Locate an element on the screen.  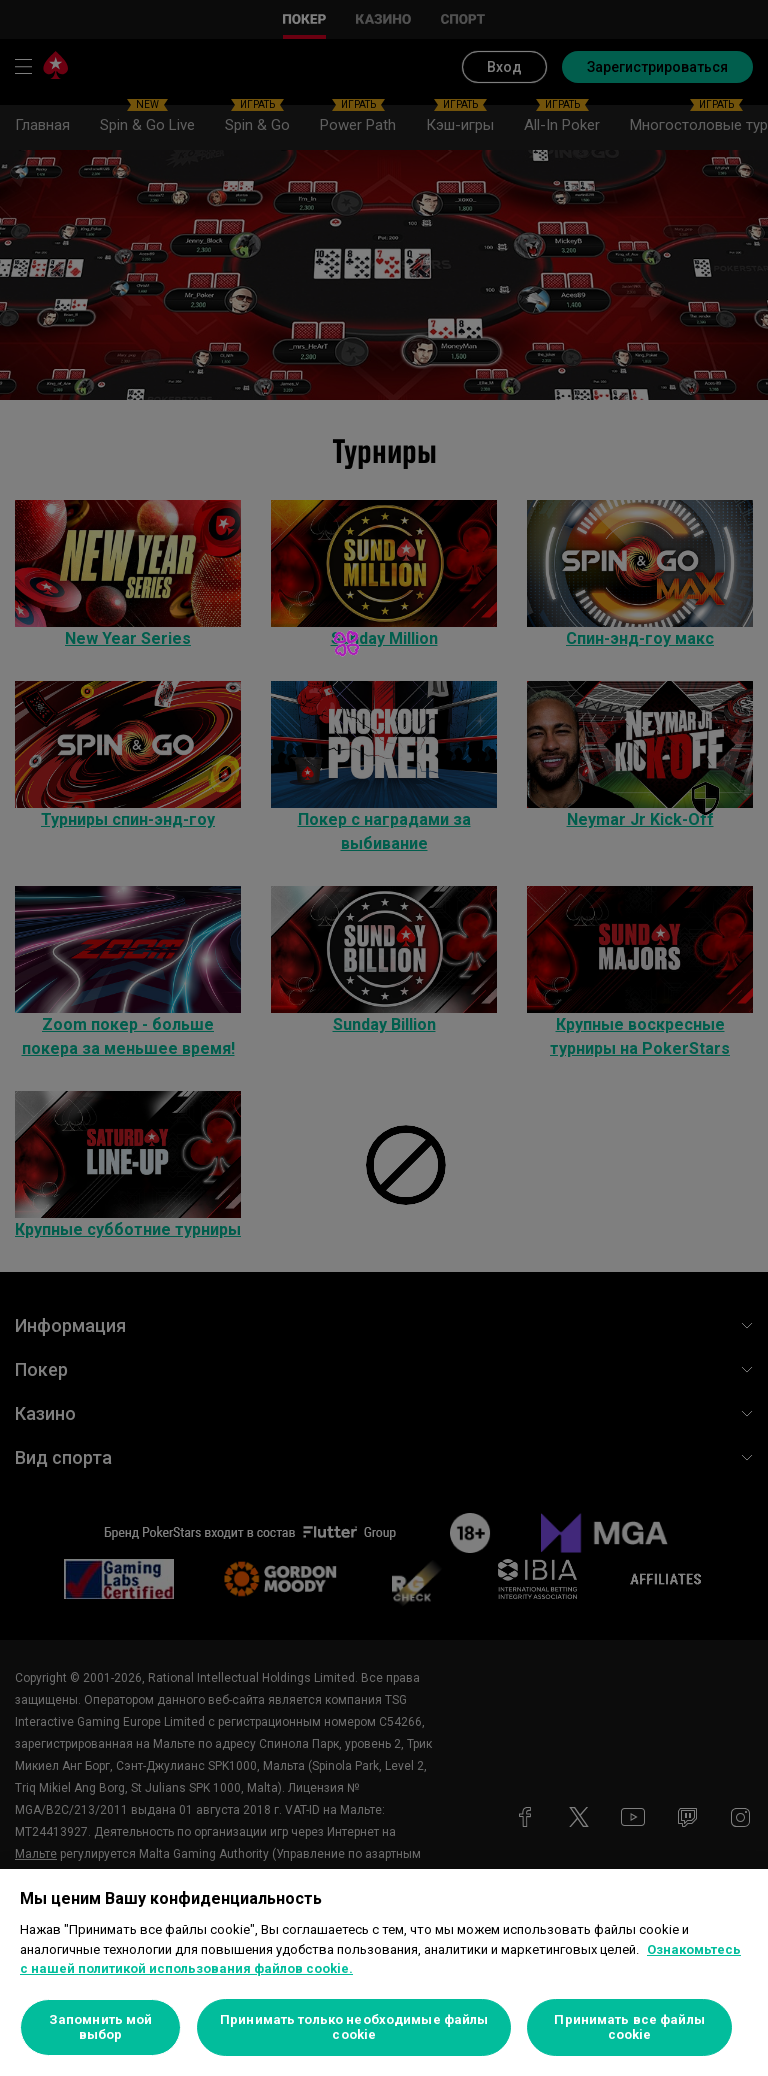
access security settings is located at coordinates (705, 798).